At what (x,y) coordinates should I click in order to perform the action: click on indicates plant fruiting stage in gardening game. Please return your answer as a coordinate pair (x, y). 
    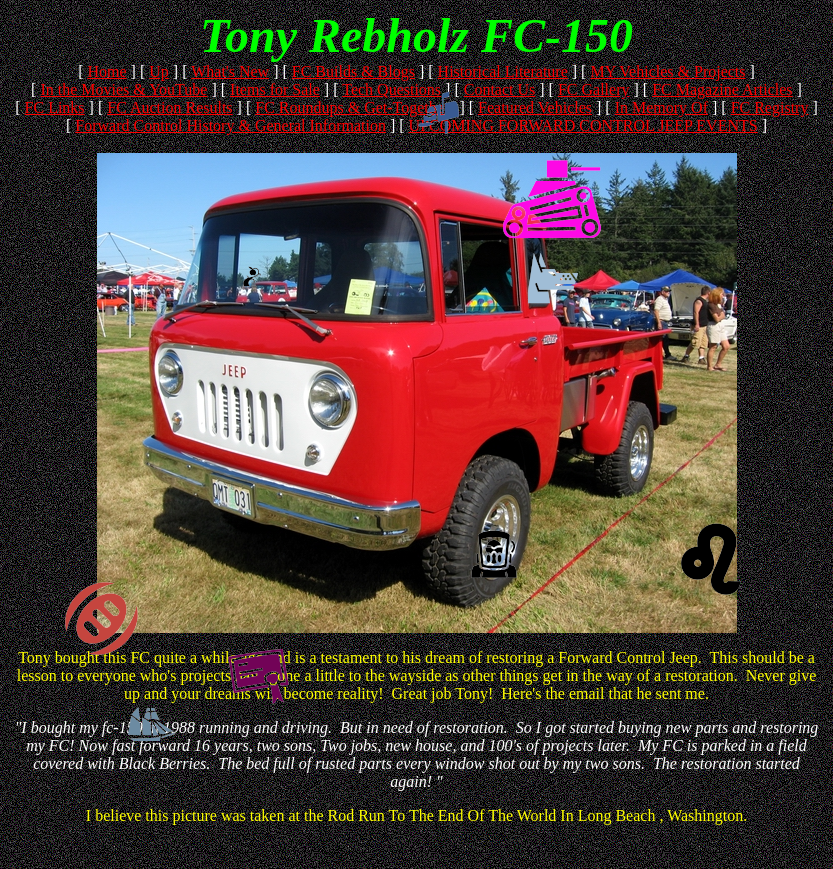
    Looking at the image, I should click on (251, 276).